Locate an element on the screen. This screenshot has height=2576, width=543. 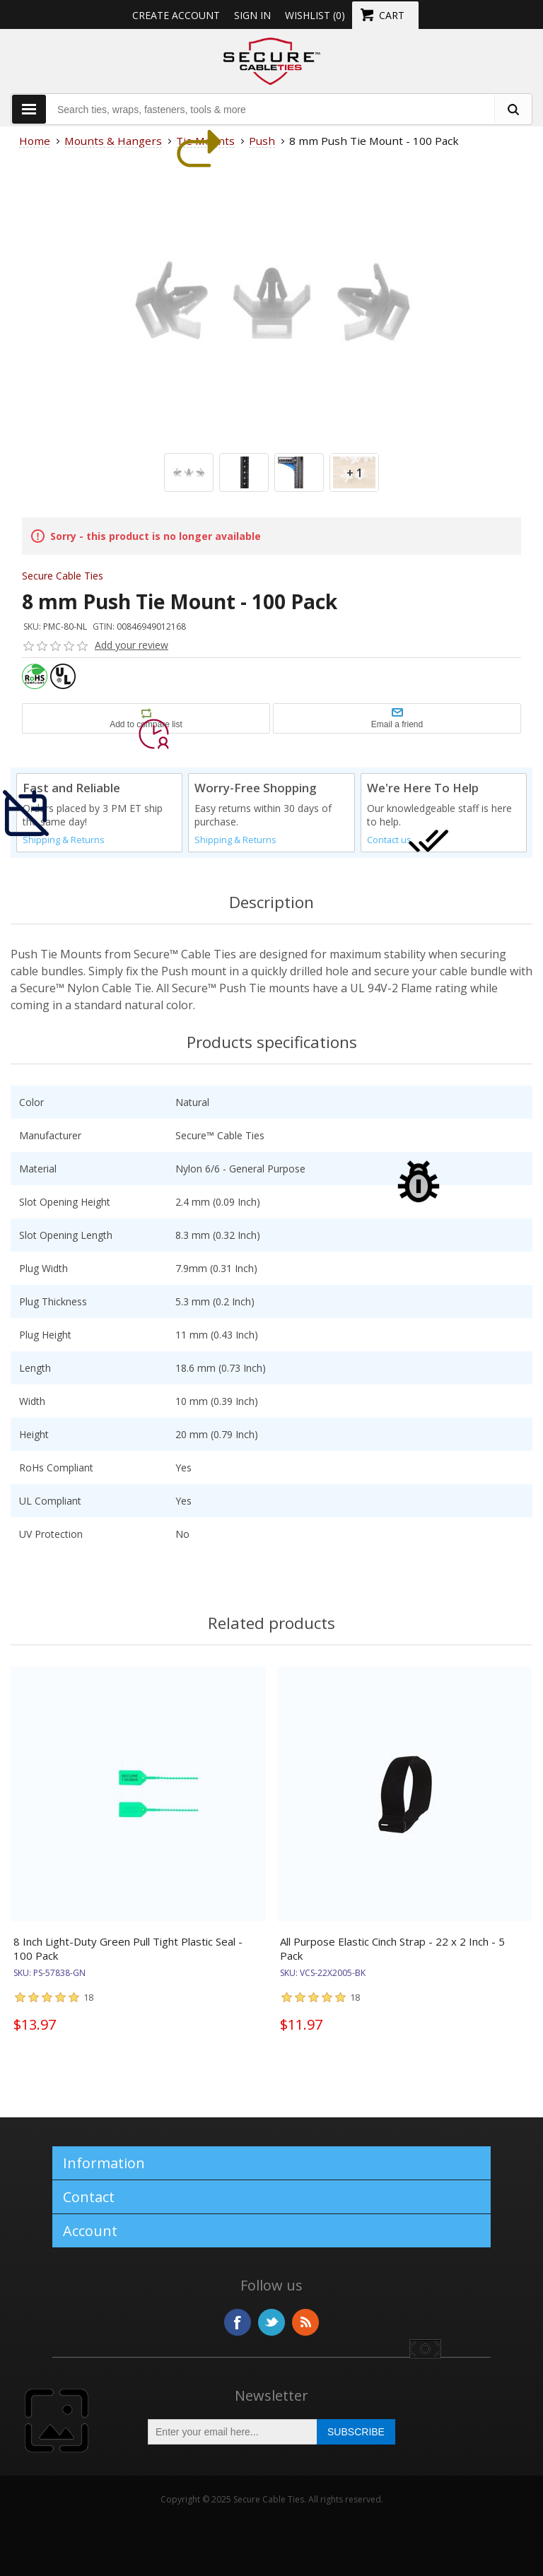
view your balance or funds is located at coordinates (425, 2348).